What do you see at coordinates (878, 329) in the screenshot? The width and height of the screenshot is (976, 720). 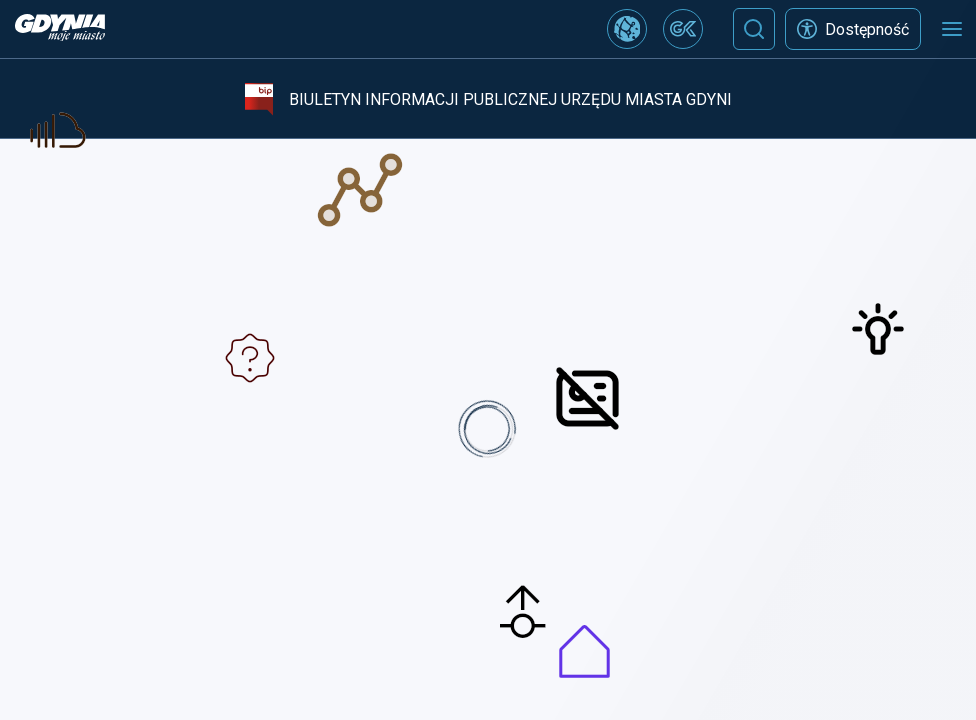 I see `access tips or suggestions` at bounding box center [878, 329].